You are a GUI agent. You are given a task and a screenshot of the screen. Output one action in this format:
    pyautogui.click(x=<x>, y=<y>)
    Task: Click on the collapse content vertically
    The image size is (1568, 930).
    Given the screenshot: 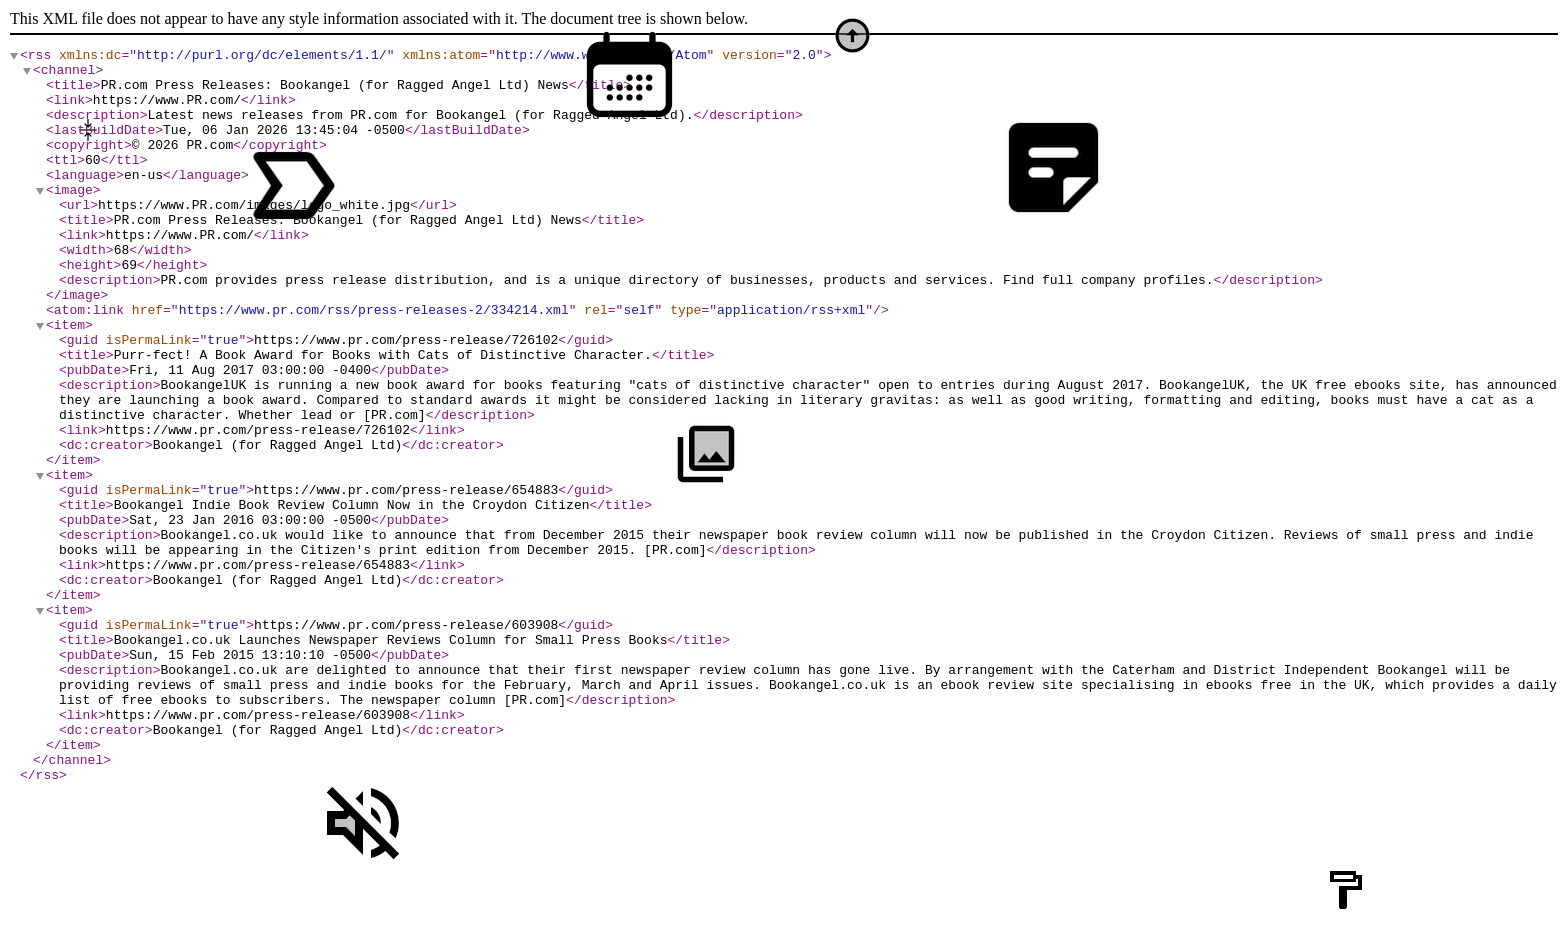 What is the action you would take?
    pyautogui.click(x=88, y=130)
    